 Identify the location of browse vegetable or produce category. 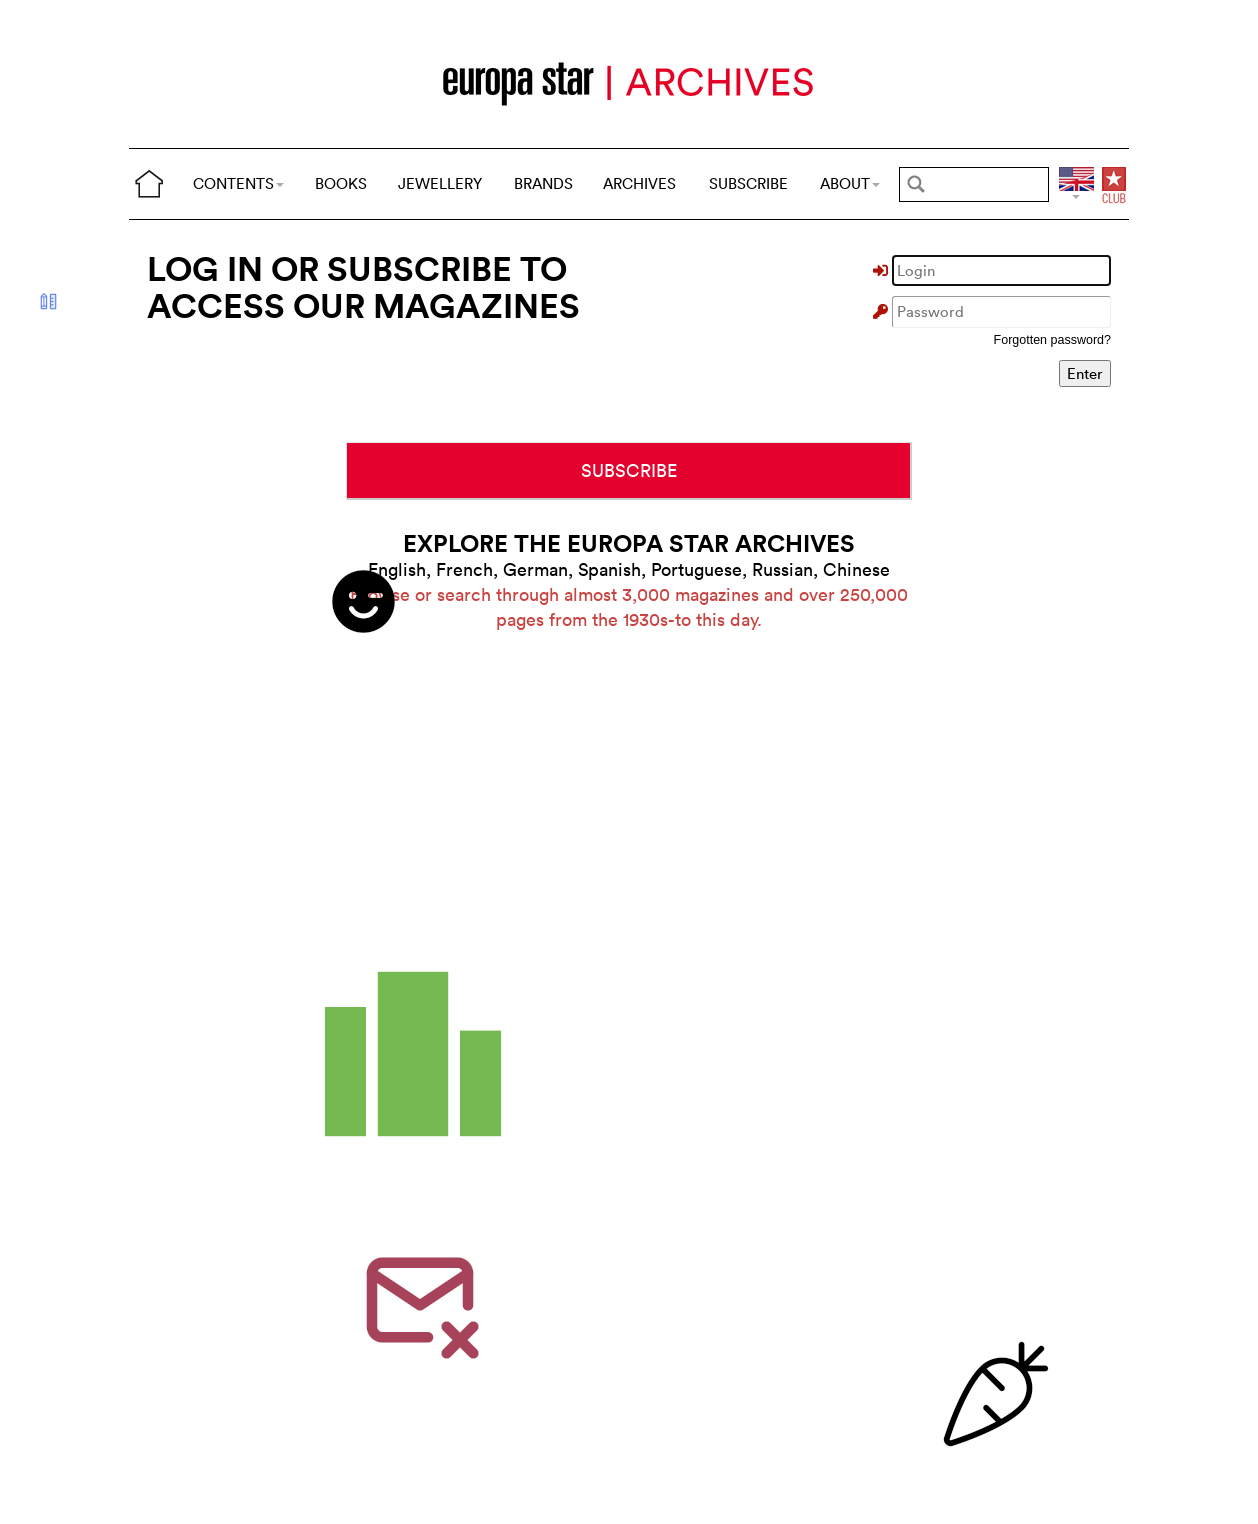
(994, 1396).